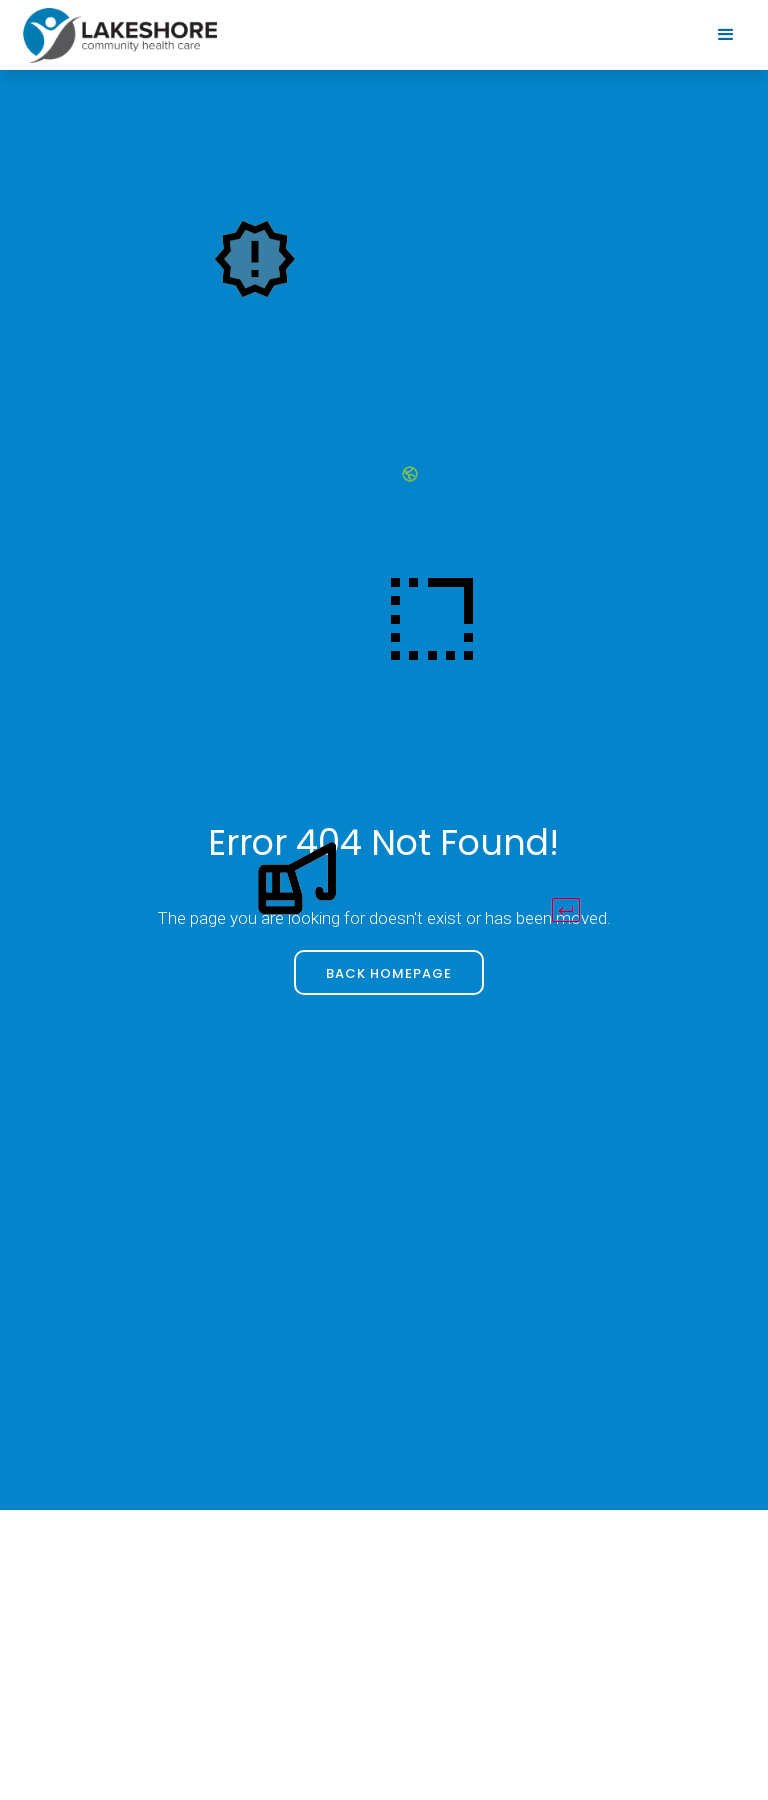  What do you see at coordinates (255, 259) in the screenshot?
I see `indicates new or recently added content` at bounding box center [255, 259].